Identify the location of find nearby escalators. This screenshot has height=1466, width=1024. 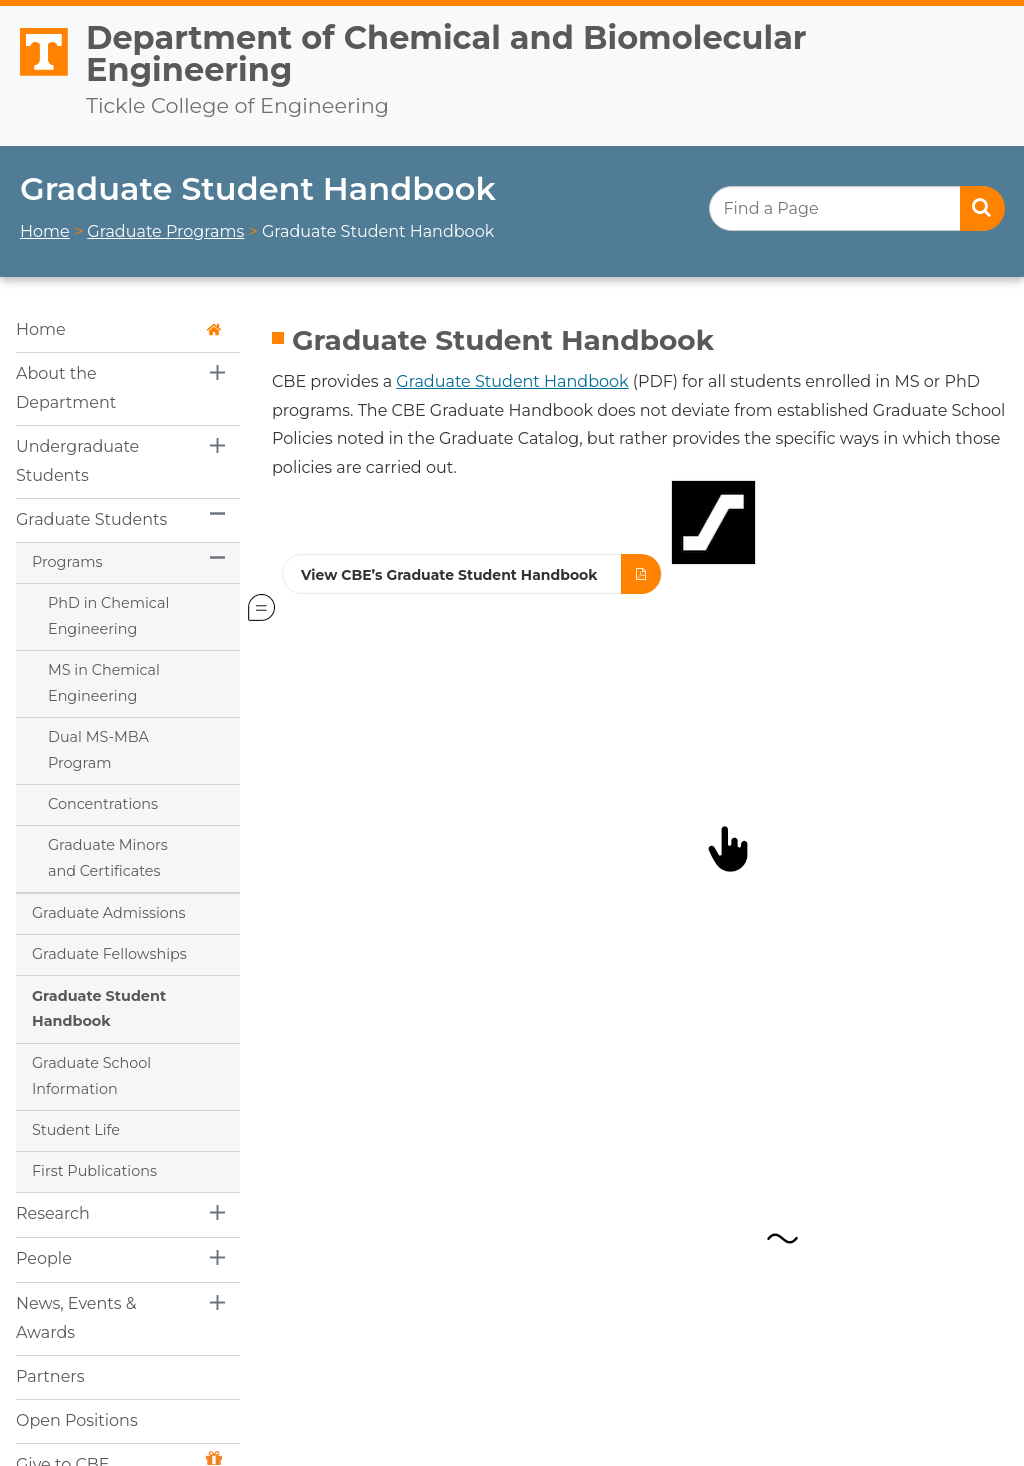
(713, 522).